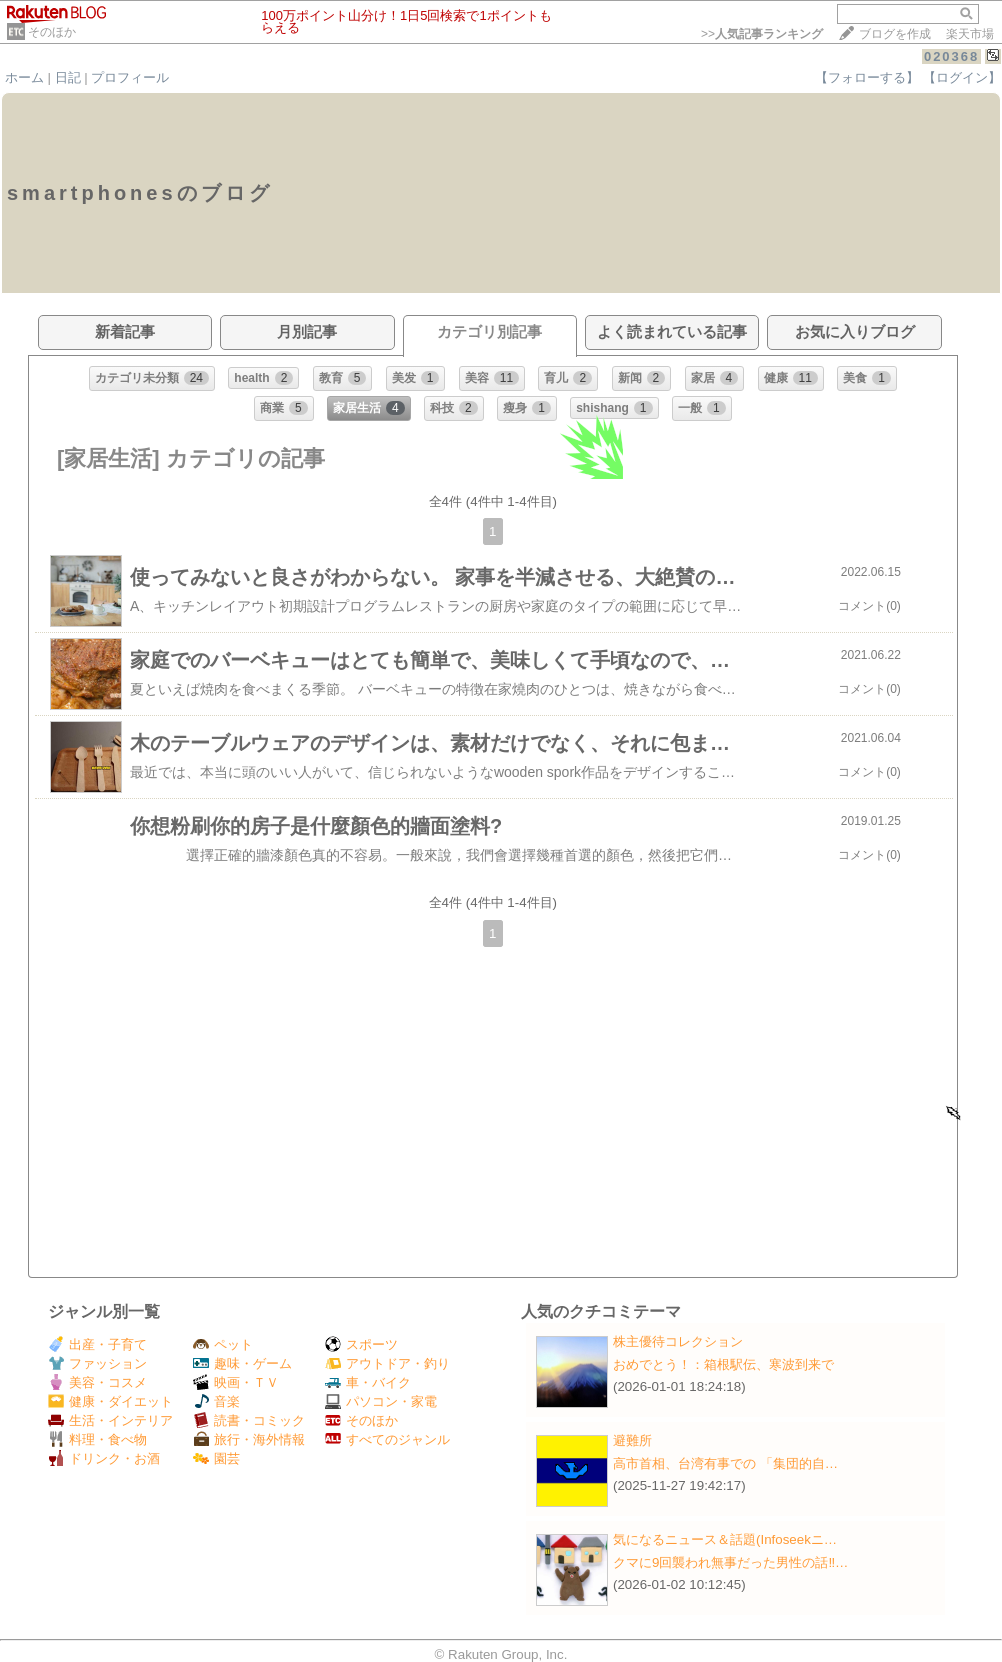 The height and width of the screenshot is (1662, 1002). What do you see at coordinates (953, 1113) in the screenshot?
I see `indicates damage or injury status in a game` at bounding box center [953, 1113].